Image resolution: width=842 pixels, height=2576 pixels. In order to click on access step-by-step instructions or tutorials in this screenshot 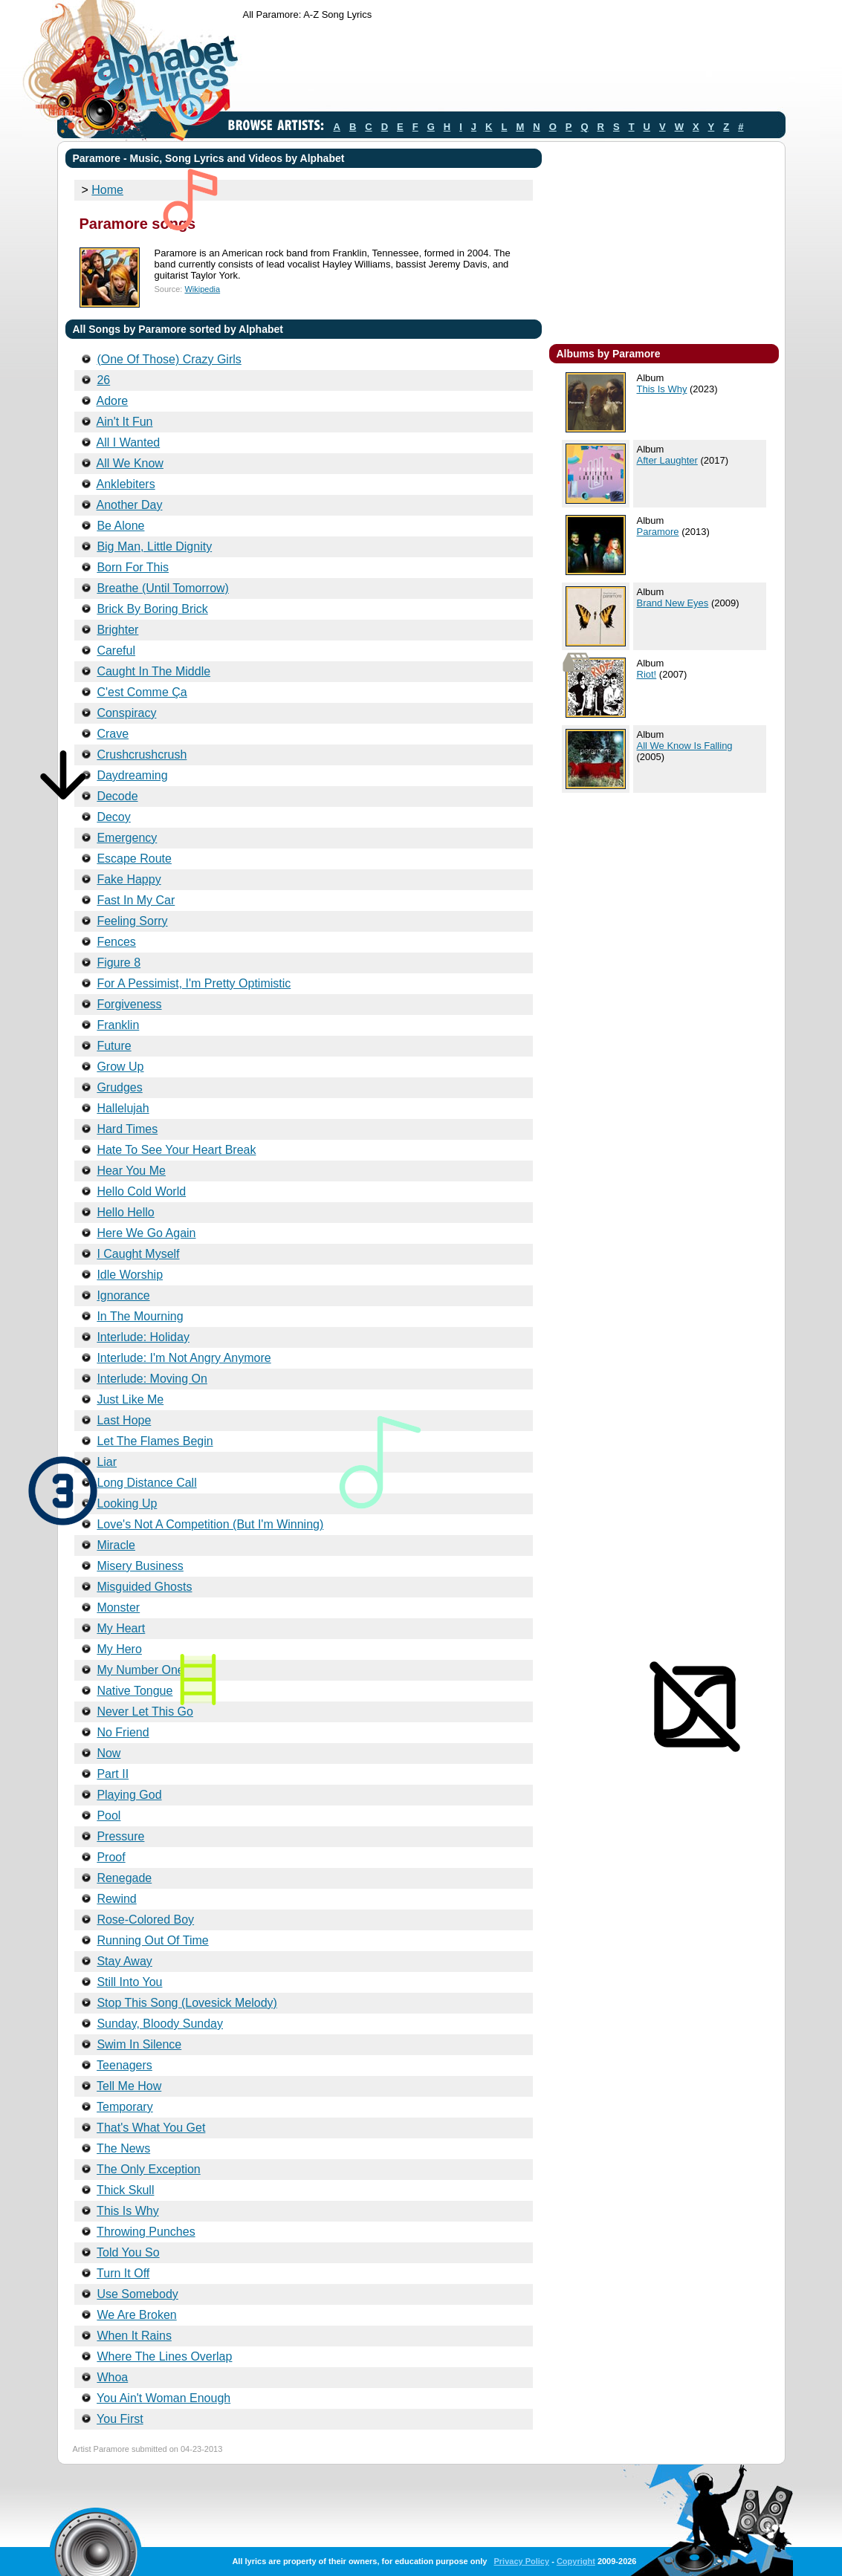, I will do `click(198, 1679)`.